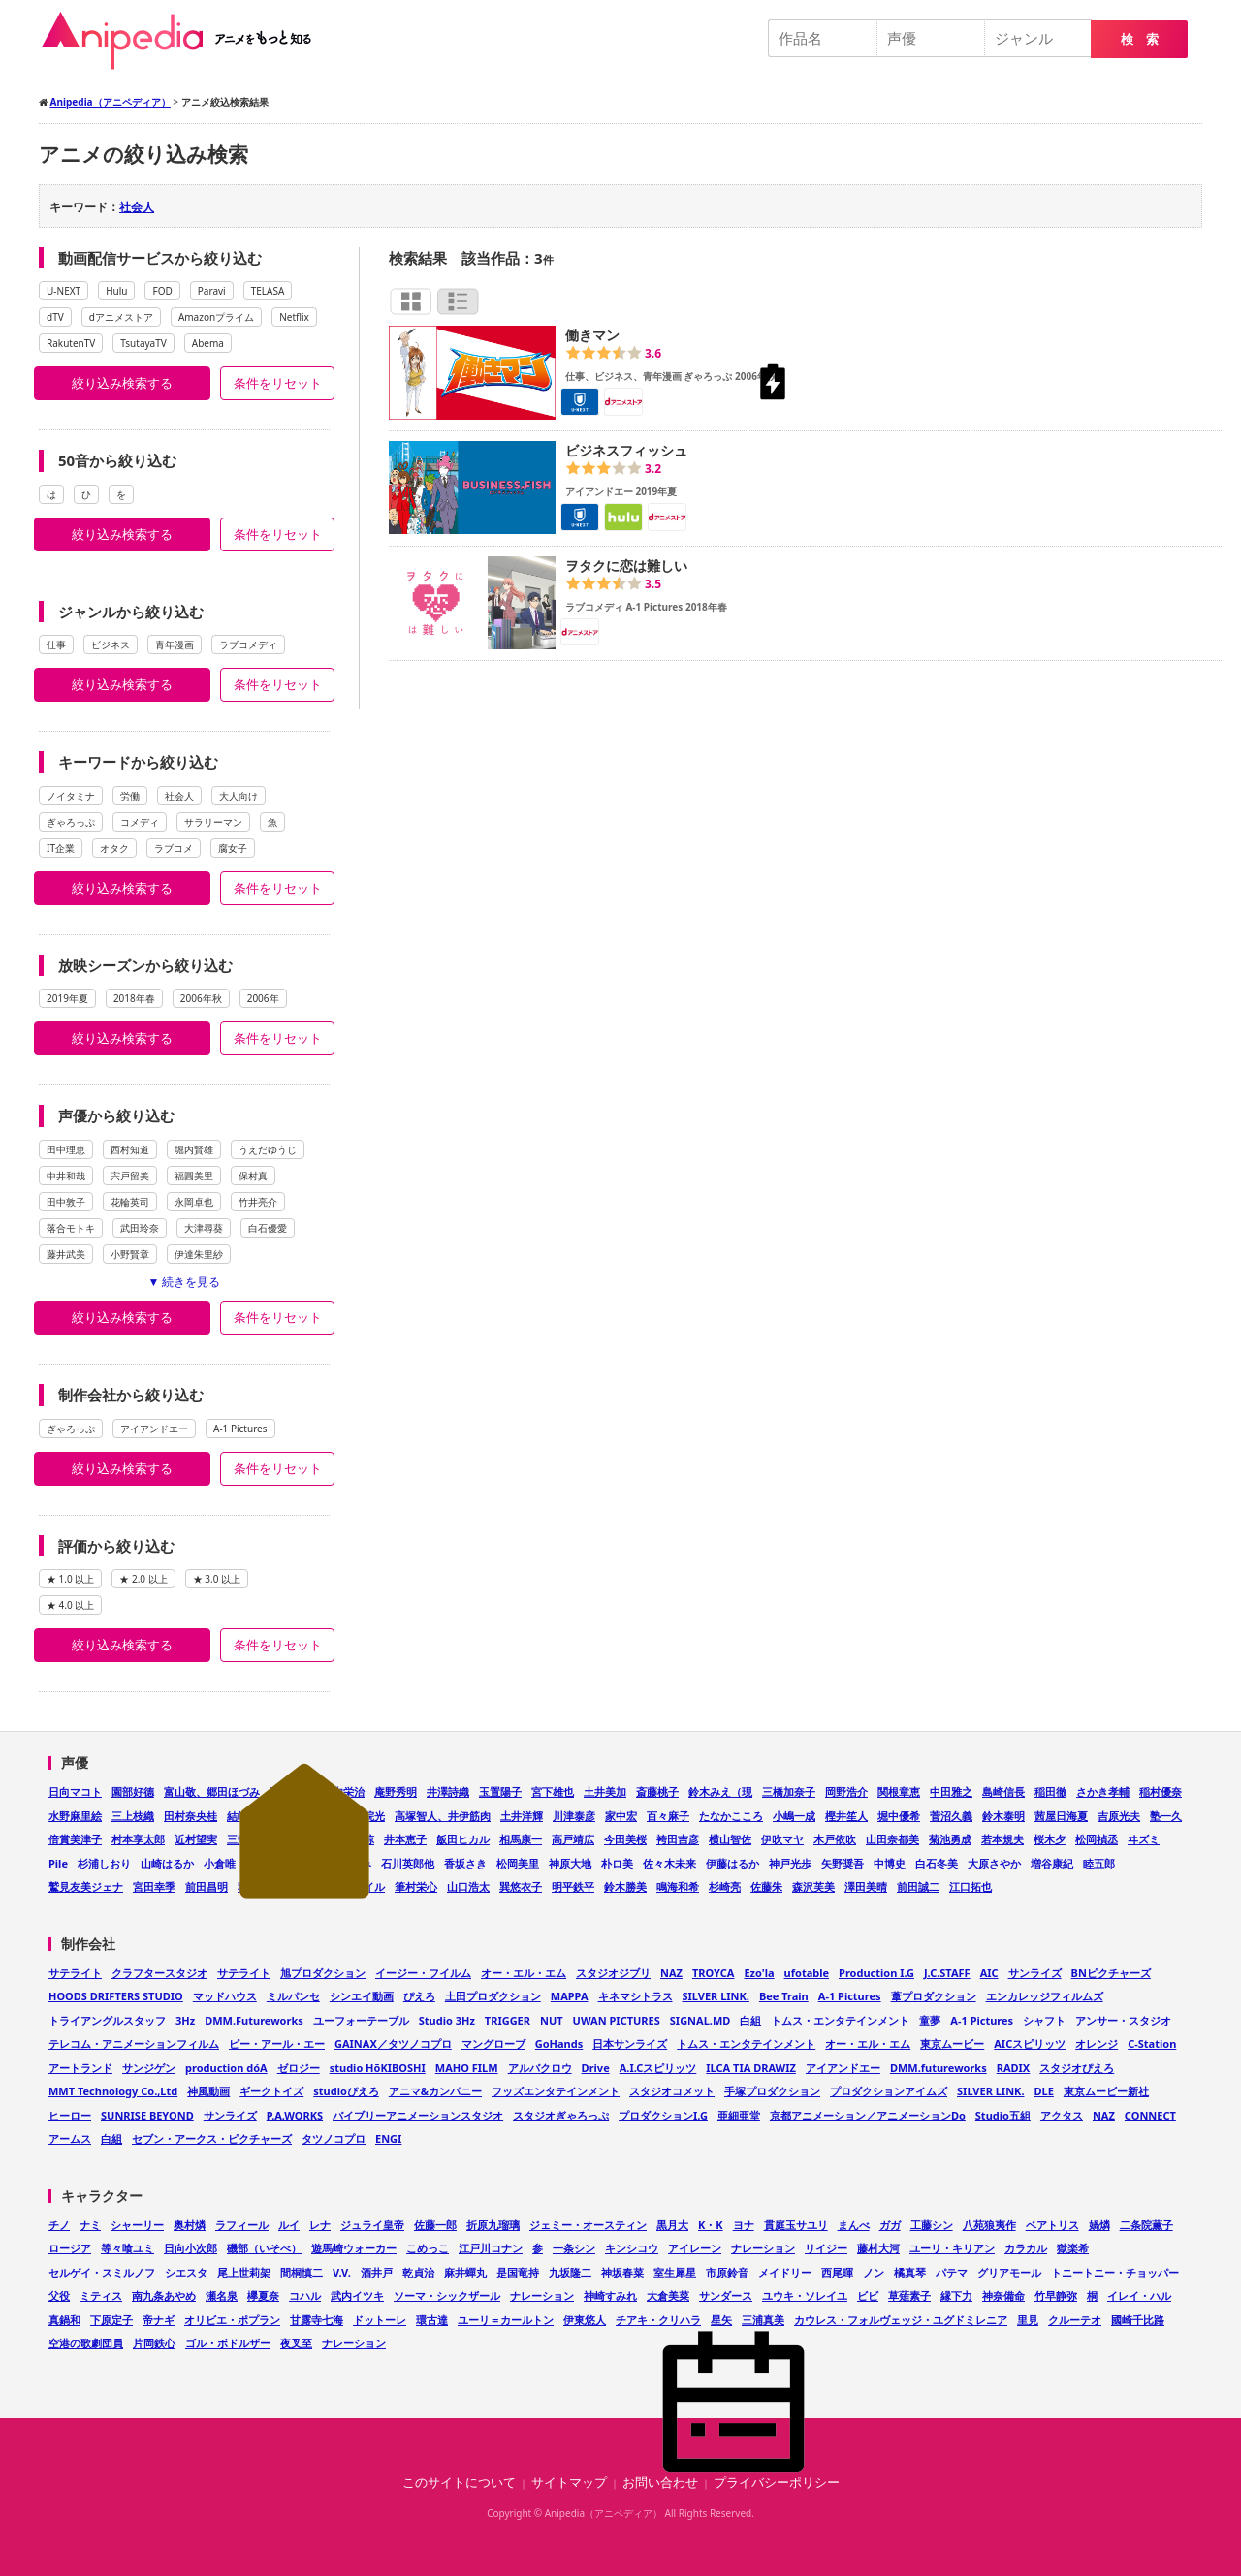  I want to click on battery charging status indicator, so click(773, 382).